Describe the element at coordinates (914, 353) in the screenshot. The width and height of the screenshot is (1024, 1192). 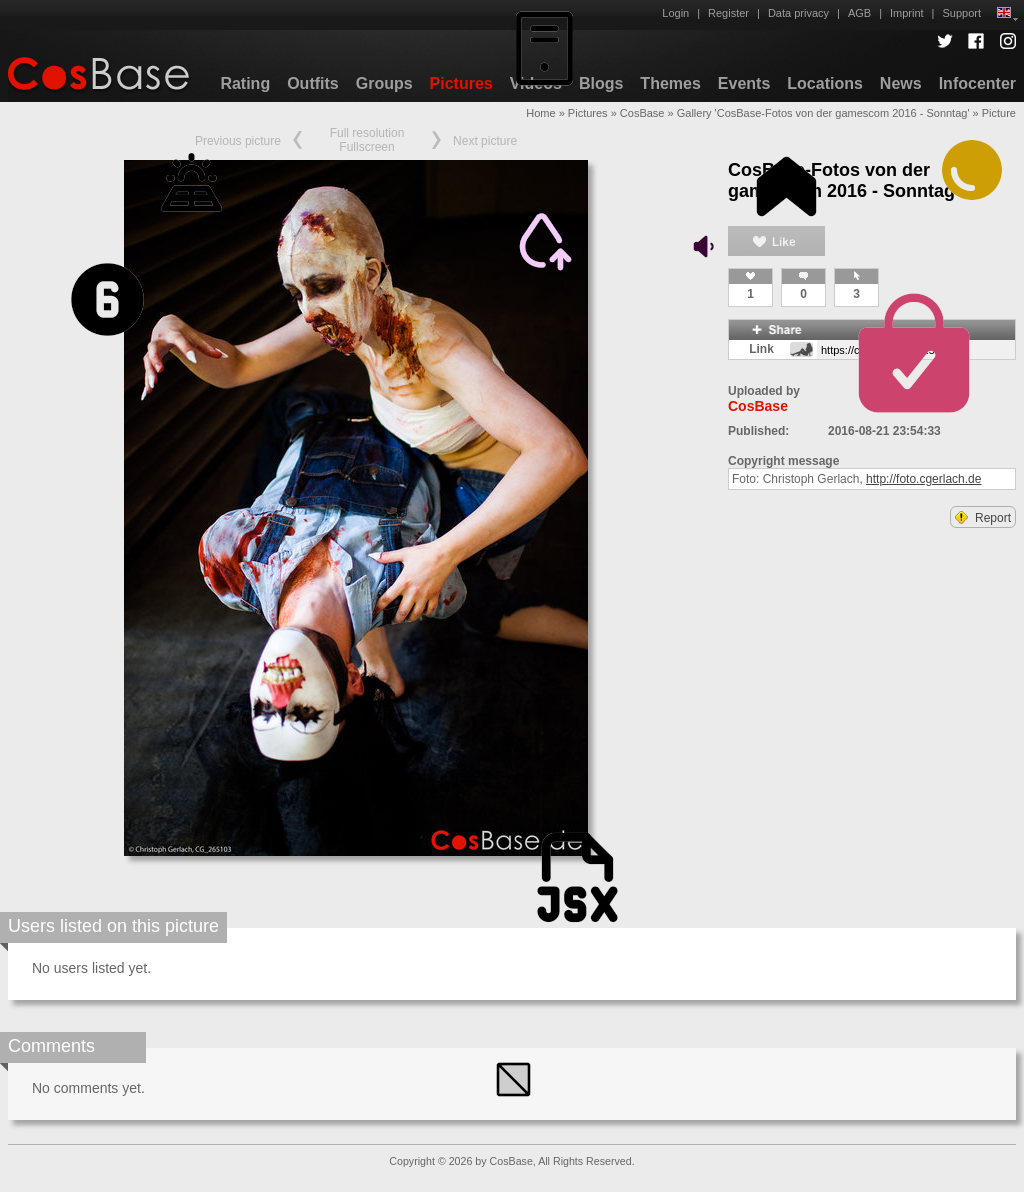
I see `purchase completed successfully` at that location.